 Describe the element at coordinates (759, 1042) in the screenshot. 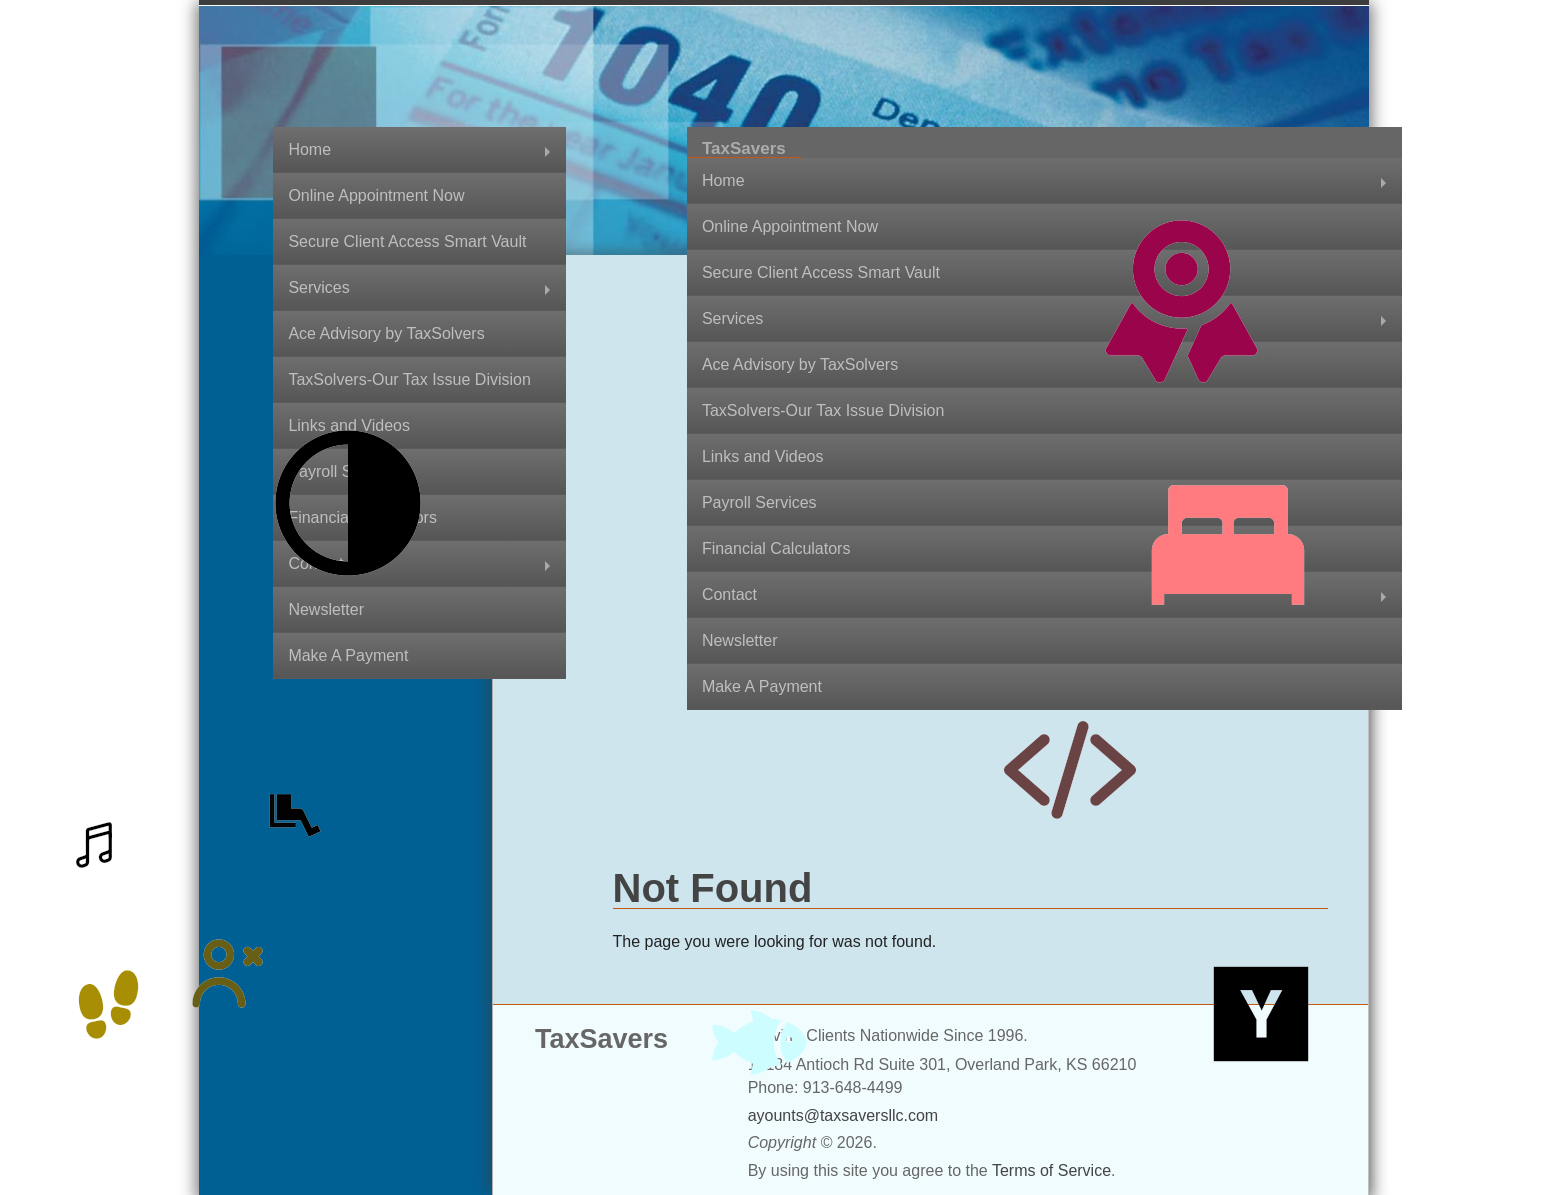

I see `access fishing or aquarium features` at that location.